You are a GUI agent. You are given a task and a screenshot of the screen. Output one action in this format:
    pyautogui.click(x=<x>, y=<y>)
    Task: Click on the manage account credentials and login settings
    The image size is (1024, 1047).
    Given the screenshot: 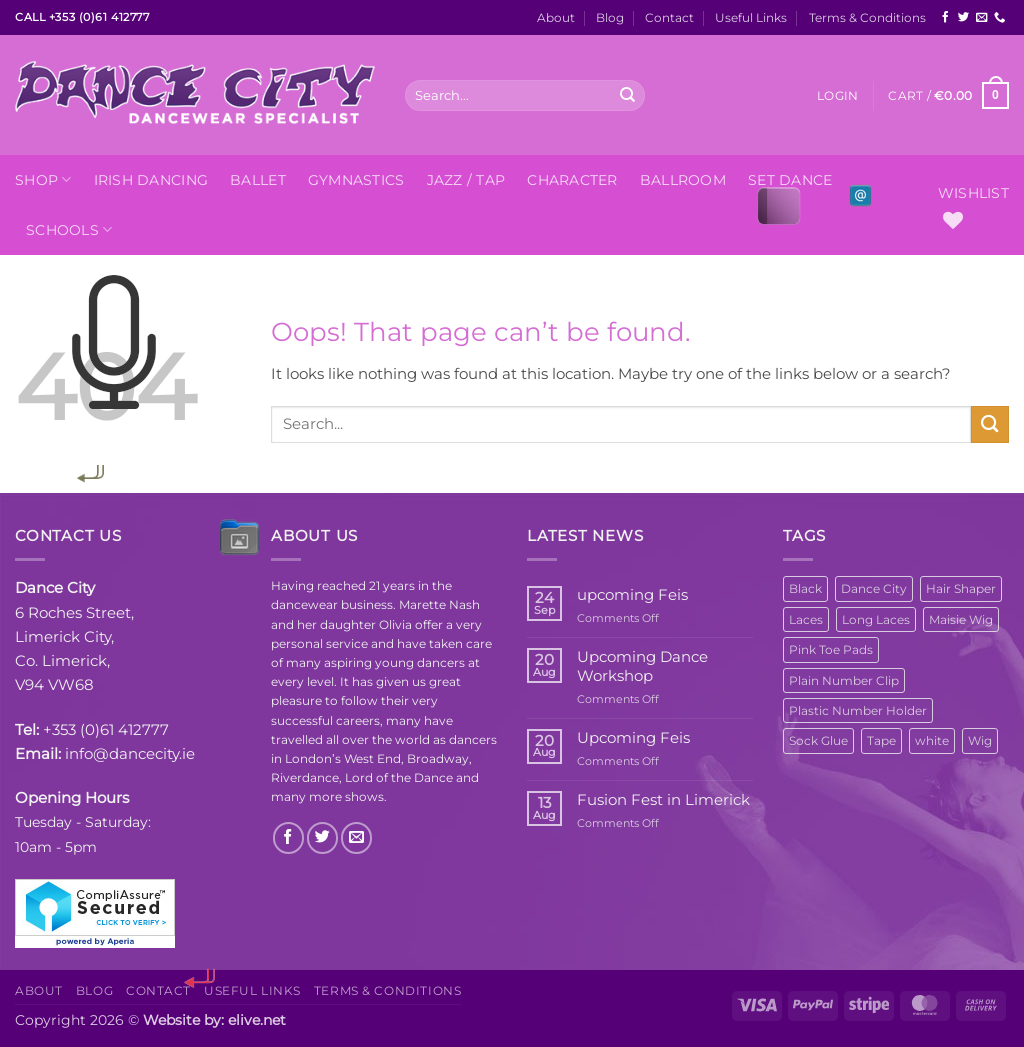 What is the action you would take?
    pyautogui.click(x=860, y=195)
    